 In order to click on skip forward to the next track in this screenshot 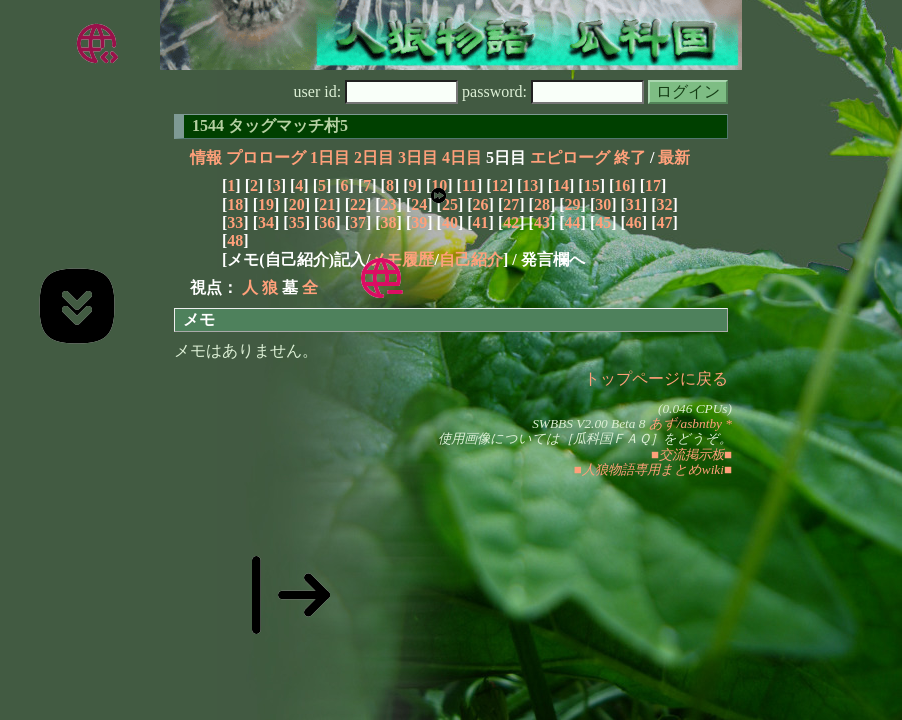, I will do `click(438, 195)`.